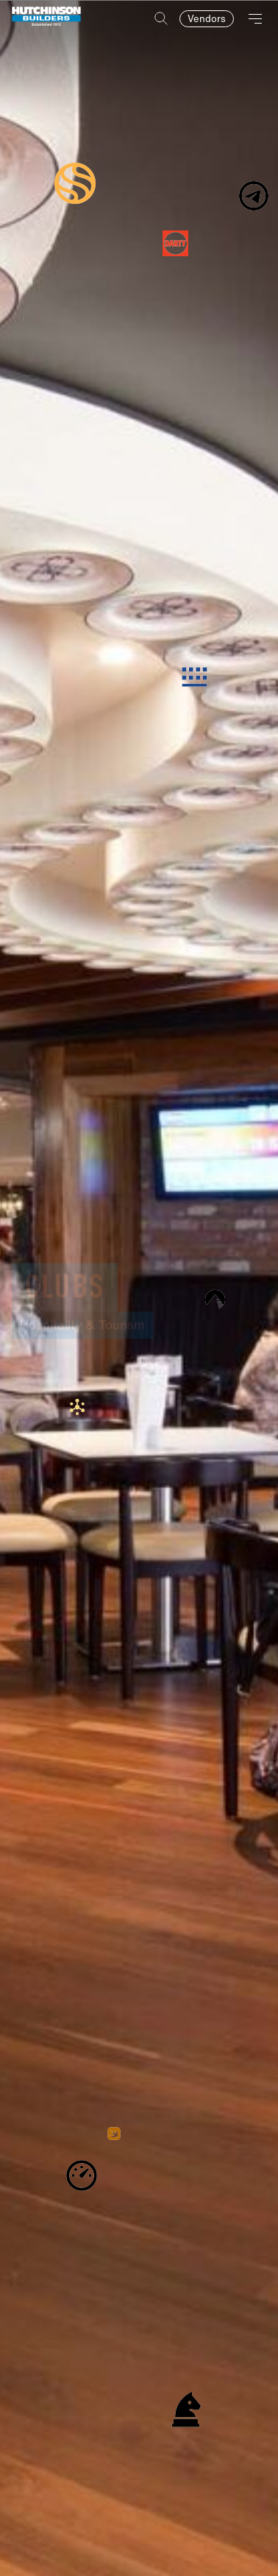 This screenshot has height=2576, width=278. Describe the element at coordinates (186, 2410) in the screenshot. I see `play chess game` at that location.